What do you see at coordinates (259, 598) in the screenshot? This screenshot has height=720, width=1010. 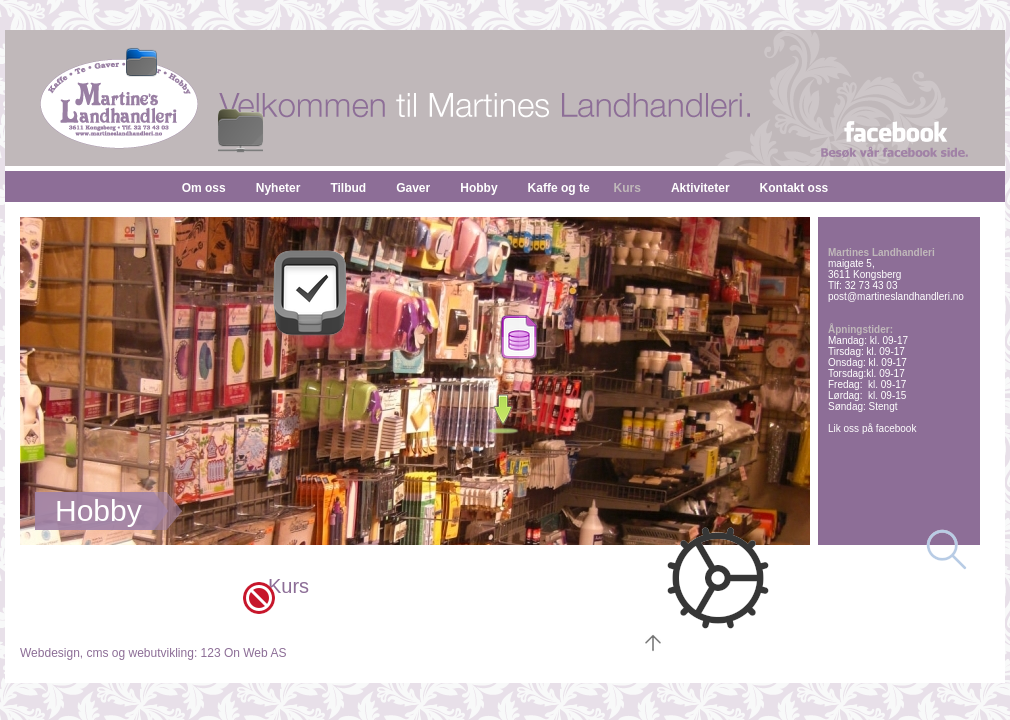 I see `cancel or abort current action` at bounding box center [259, 598].